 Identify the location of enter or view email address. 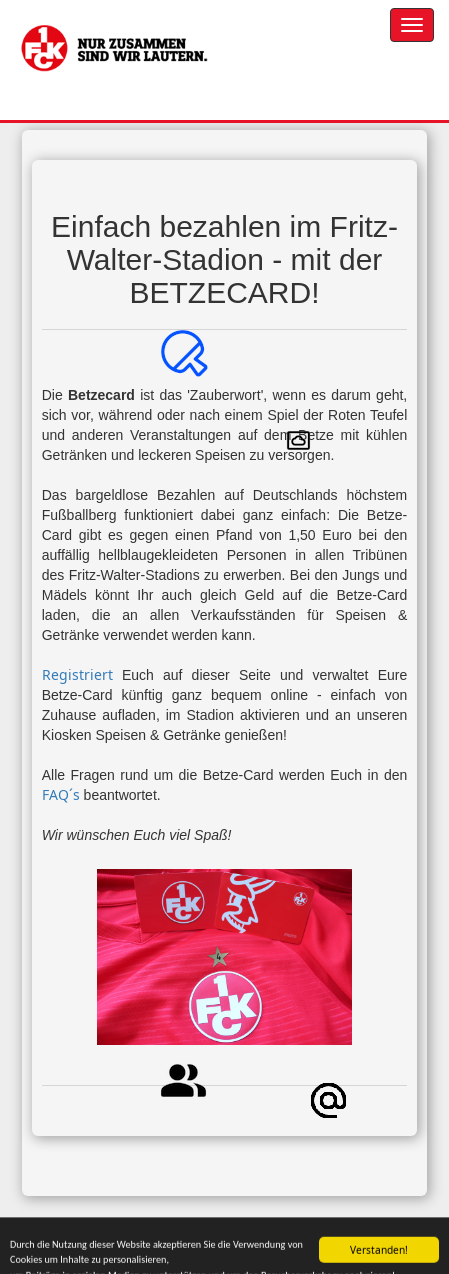
(328, 1100).